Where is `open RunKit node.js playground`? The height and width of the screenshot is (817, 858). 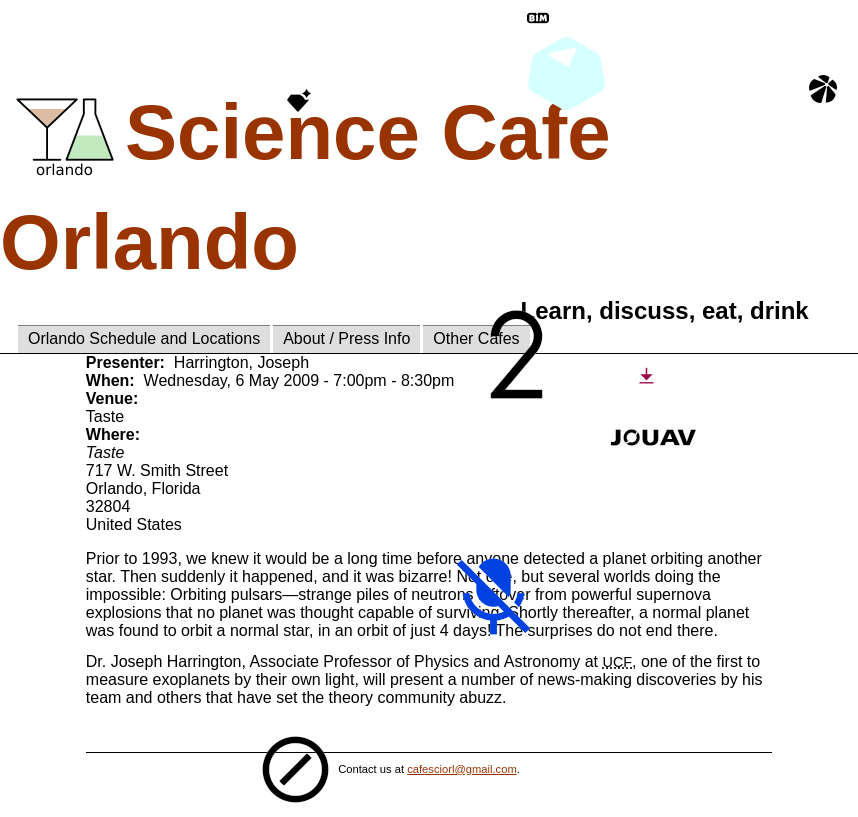 open RunKit node.js playground is located at coordinates (566, 73).